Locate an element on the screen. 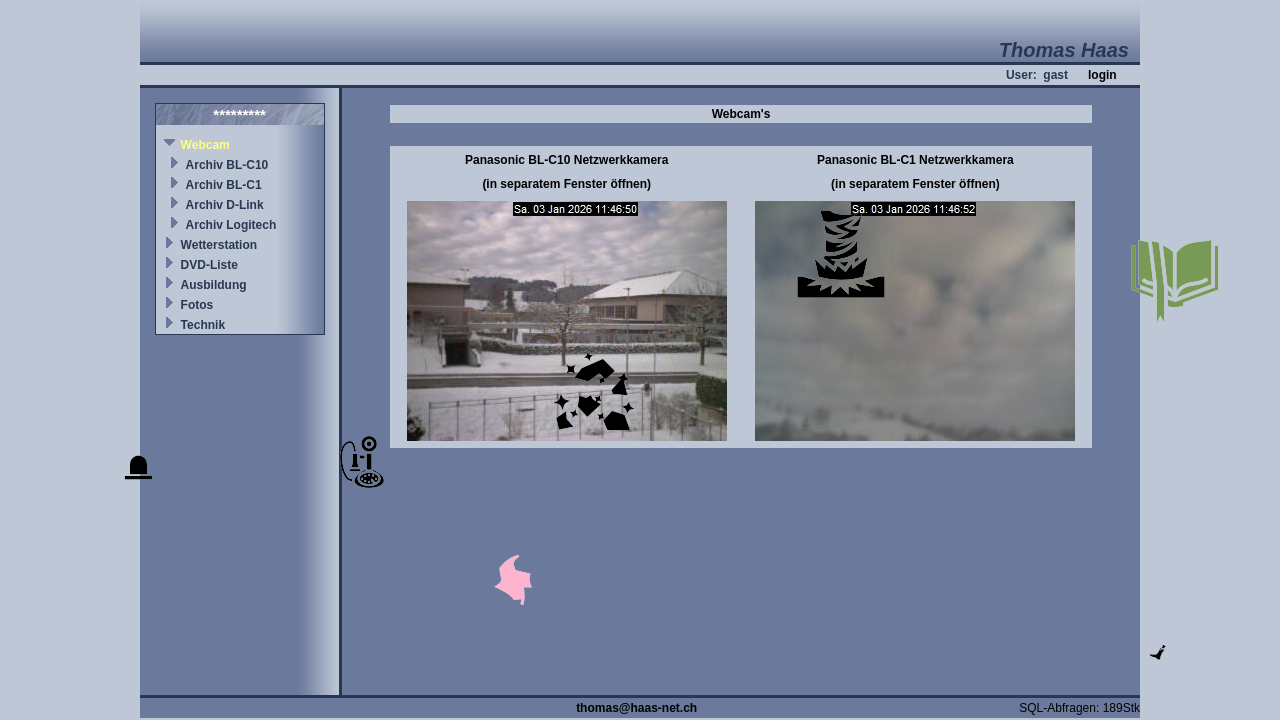  select colombia as your country or region is located at coordinates (513, 580).